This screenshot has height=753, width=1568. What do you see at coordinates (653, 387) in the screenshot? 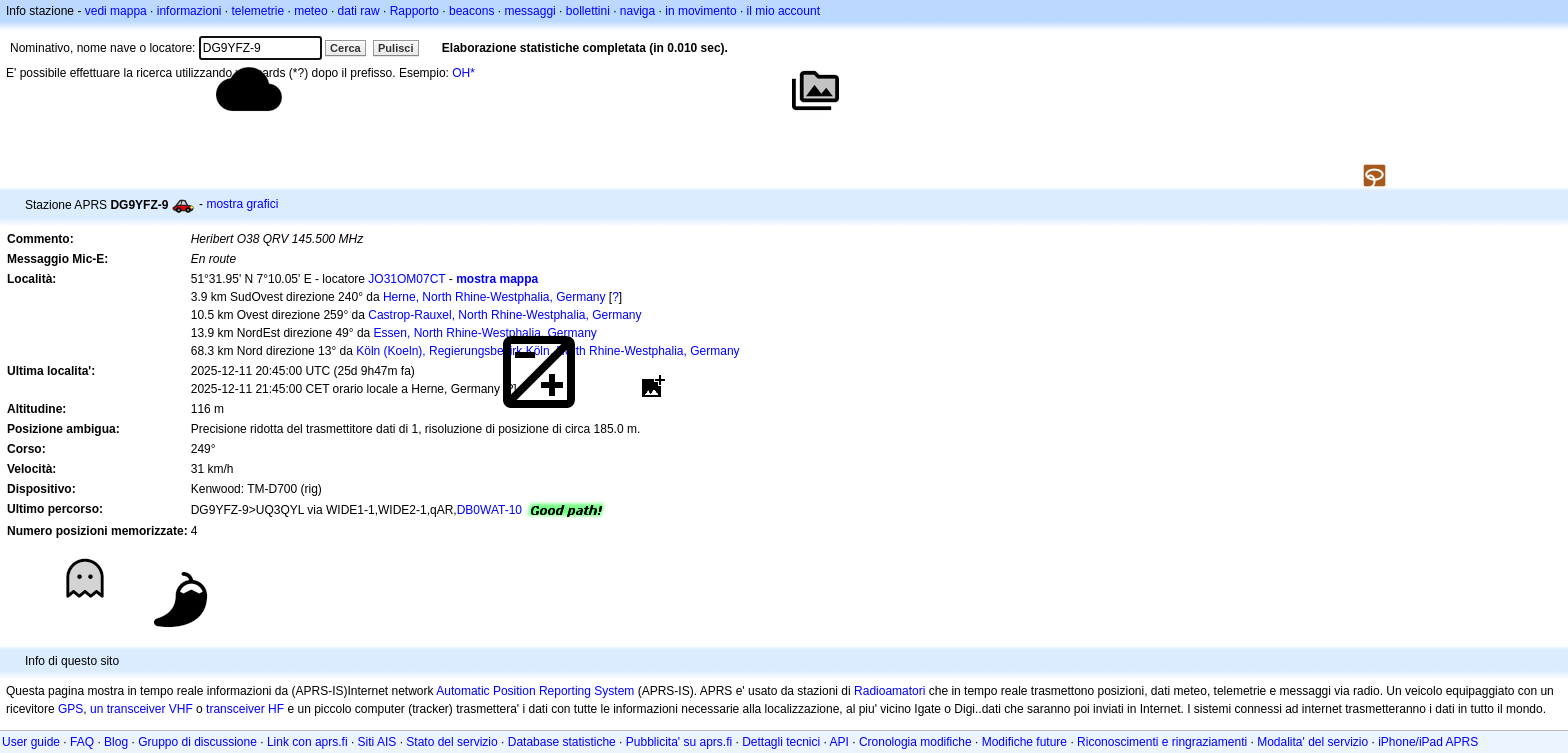
I see `add a new photo to your gallery` at bounding box center [653, 387].